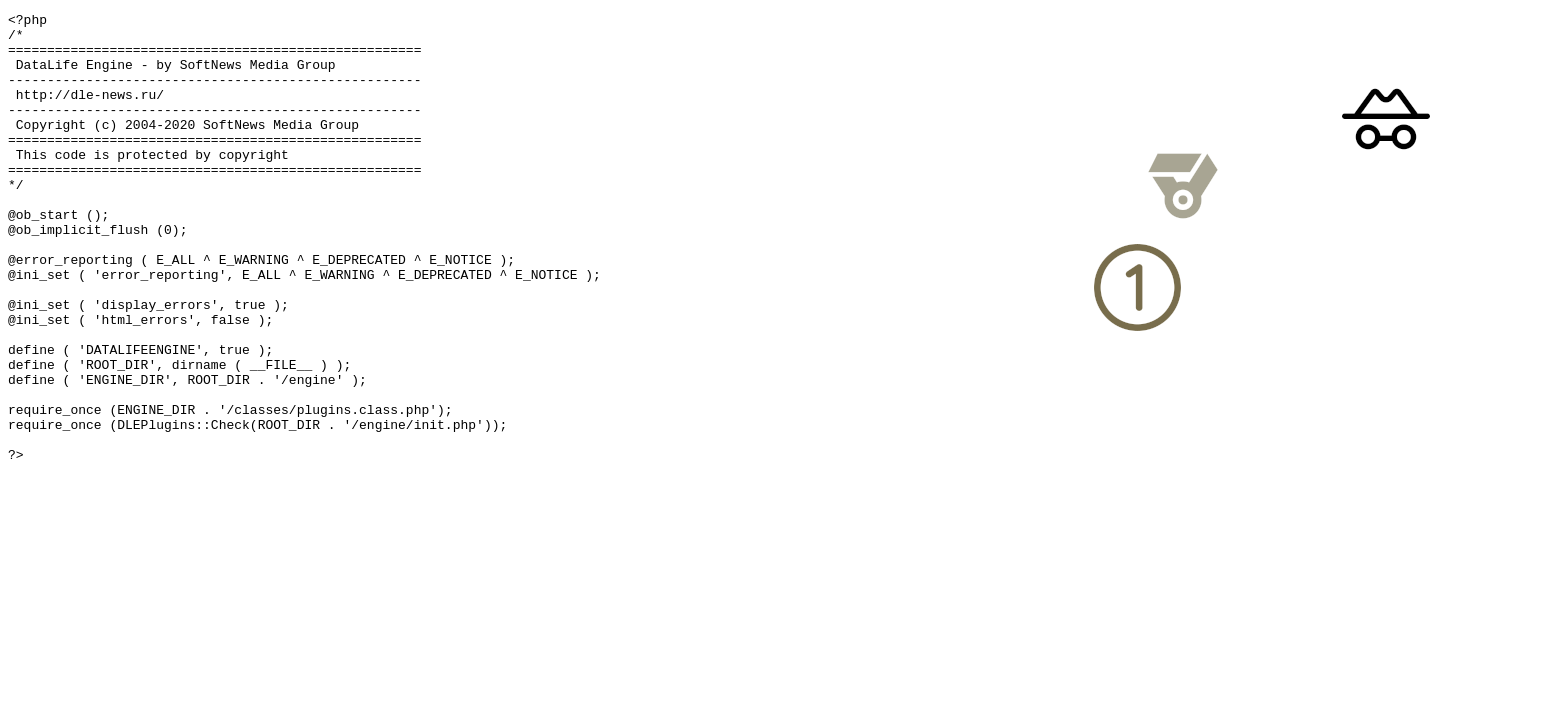  I want to click on enable incognito or private browsing mode, so click(1386, 119).